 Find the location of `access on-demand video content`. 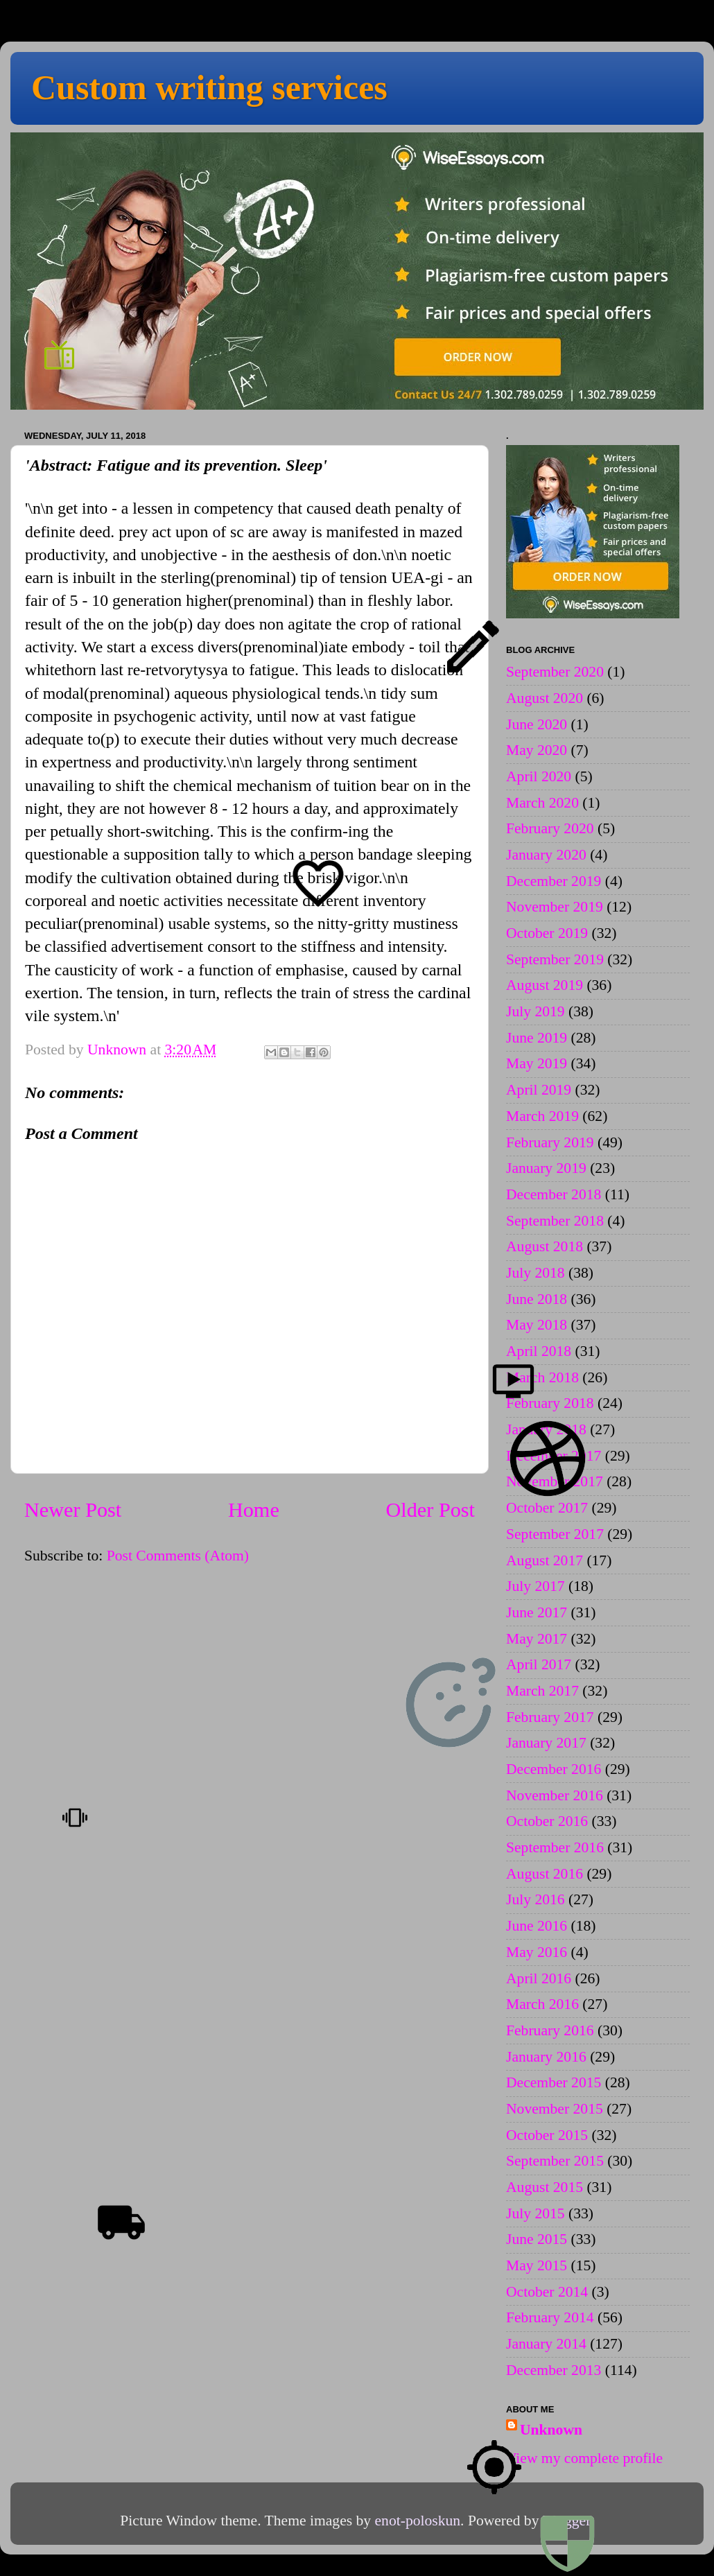

access on-demand video content is located at coordinates (513, 1381).